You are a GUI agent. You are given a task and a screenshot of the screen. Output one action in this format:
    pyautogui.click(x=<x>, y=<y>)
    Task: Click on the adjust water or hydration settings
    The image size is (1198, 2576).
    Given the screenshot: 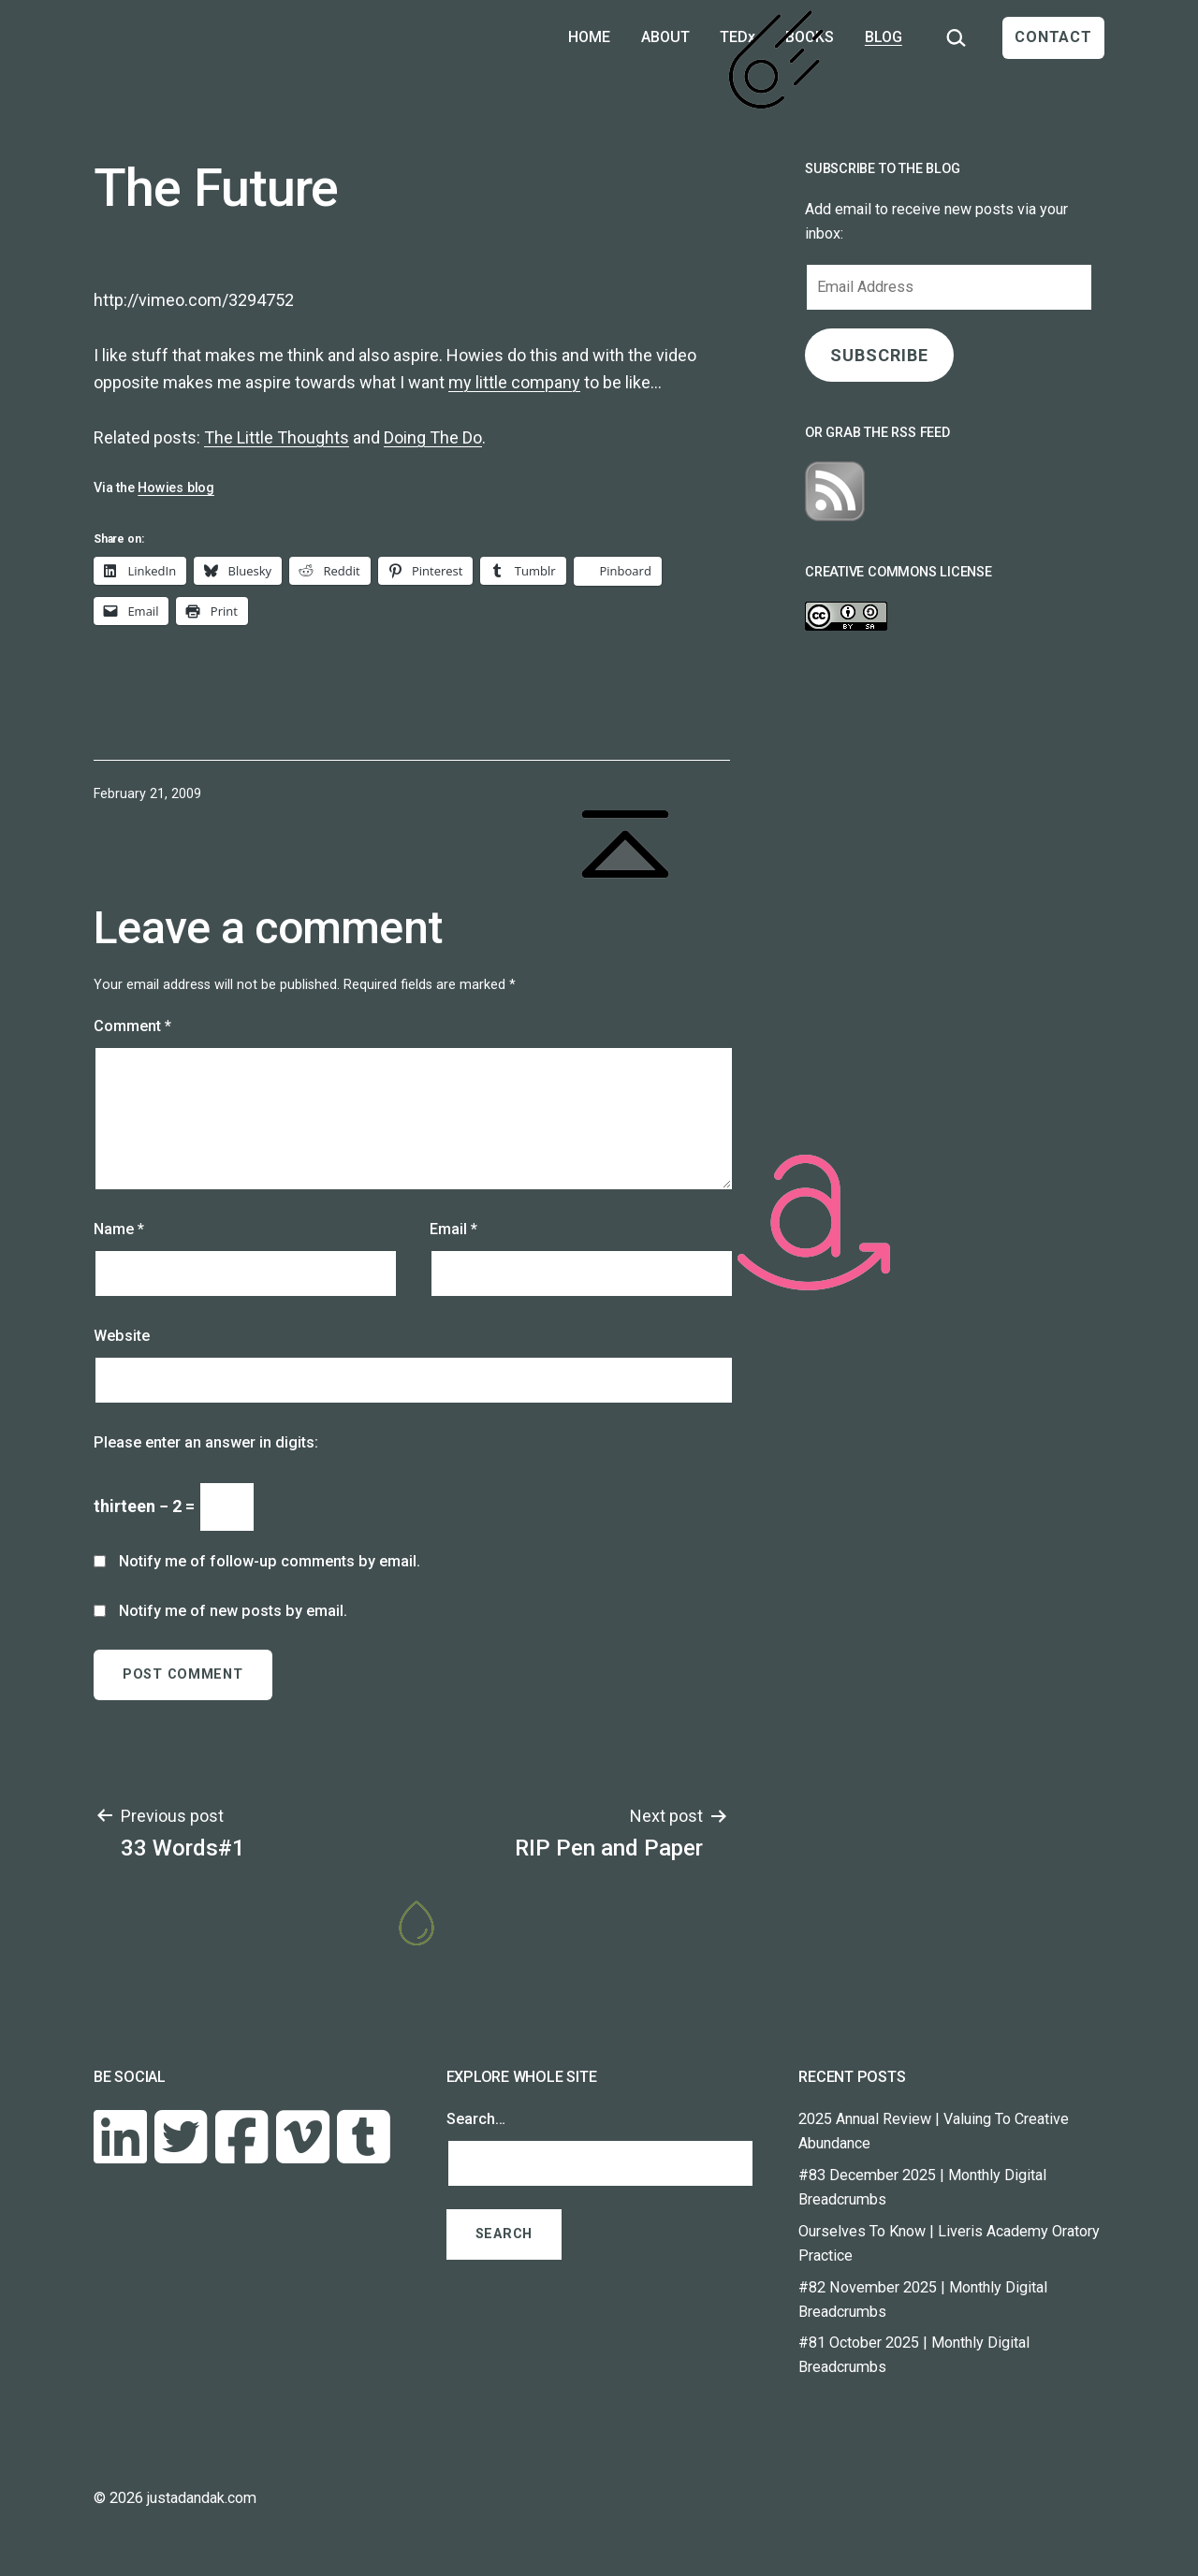 What is the action you would take?
    pyautogui.click(x=416, y=1925)
    